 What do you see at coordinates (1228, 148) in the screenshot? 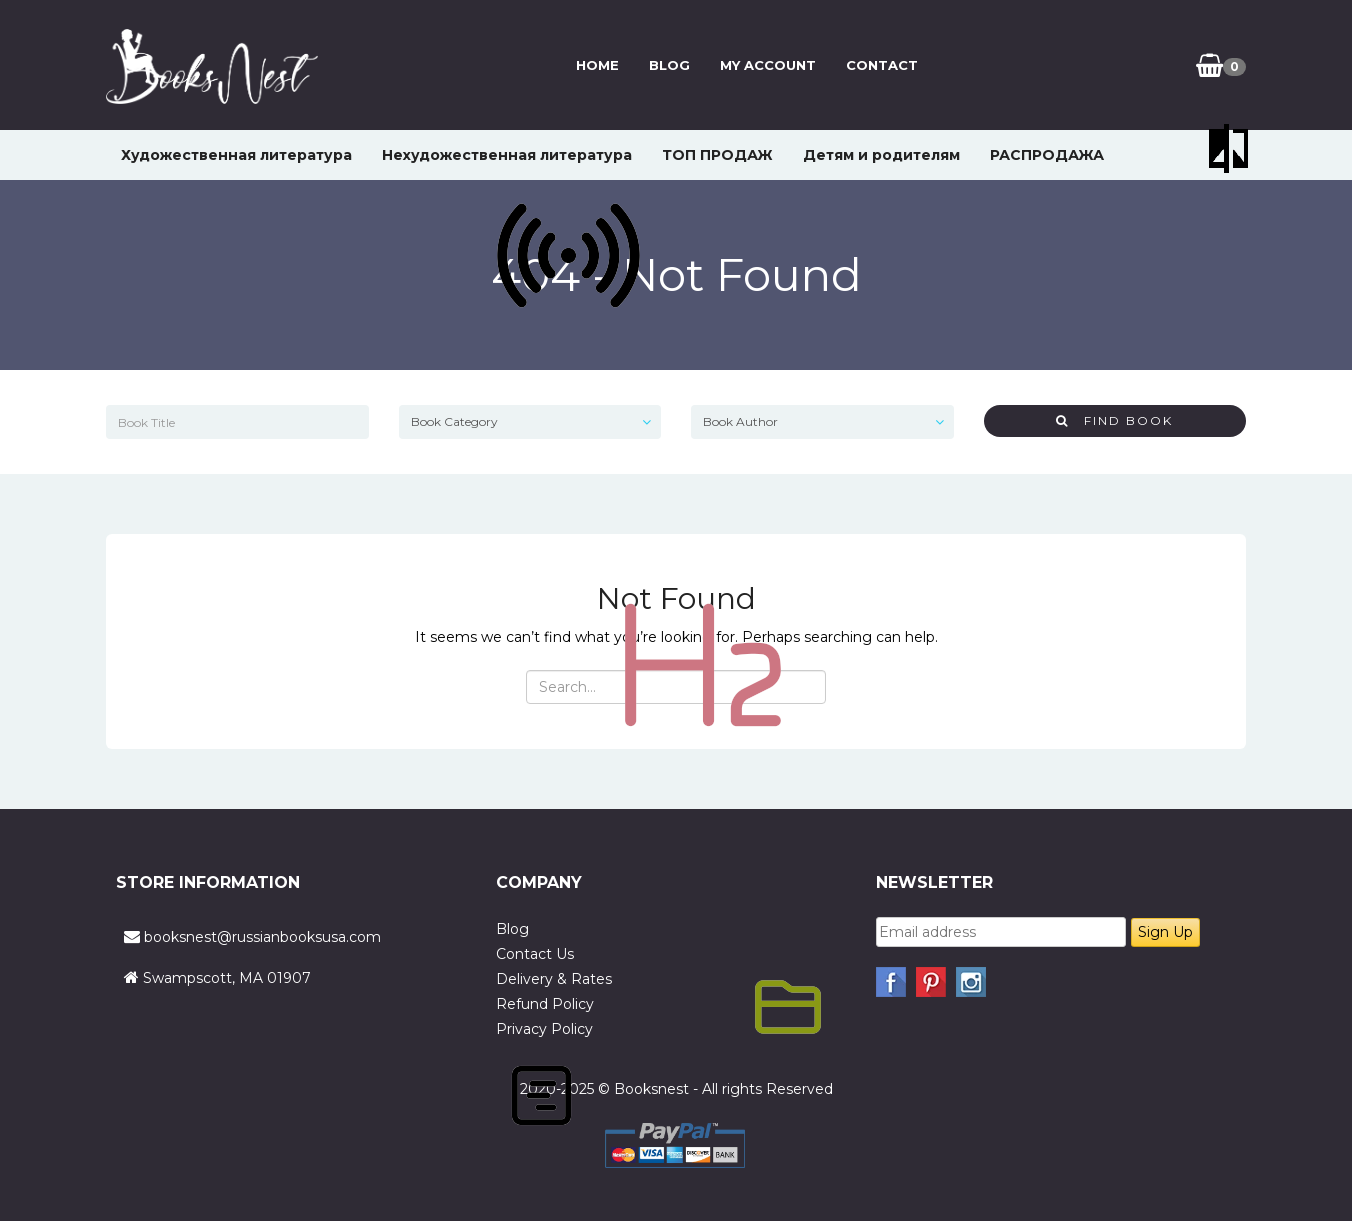
I see `compare two images side by side` at bounding box center [1228, 148].